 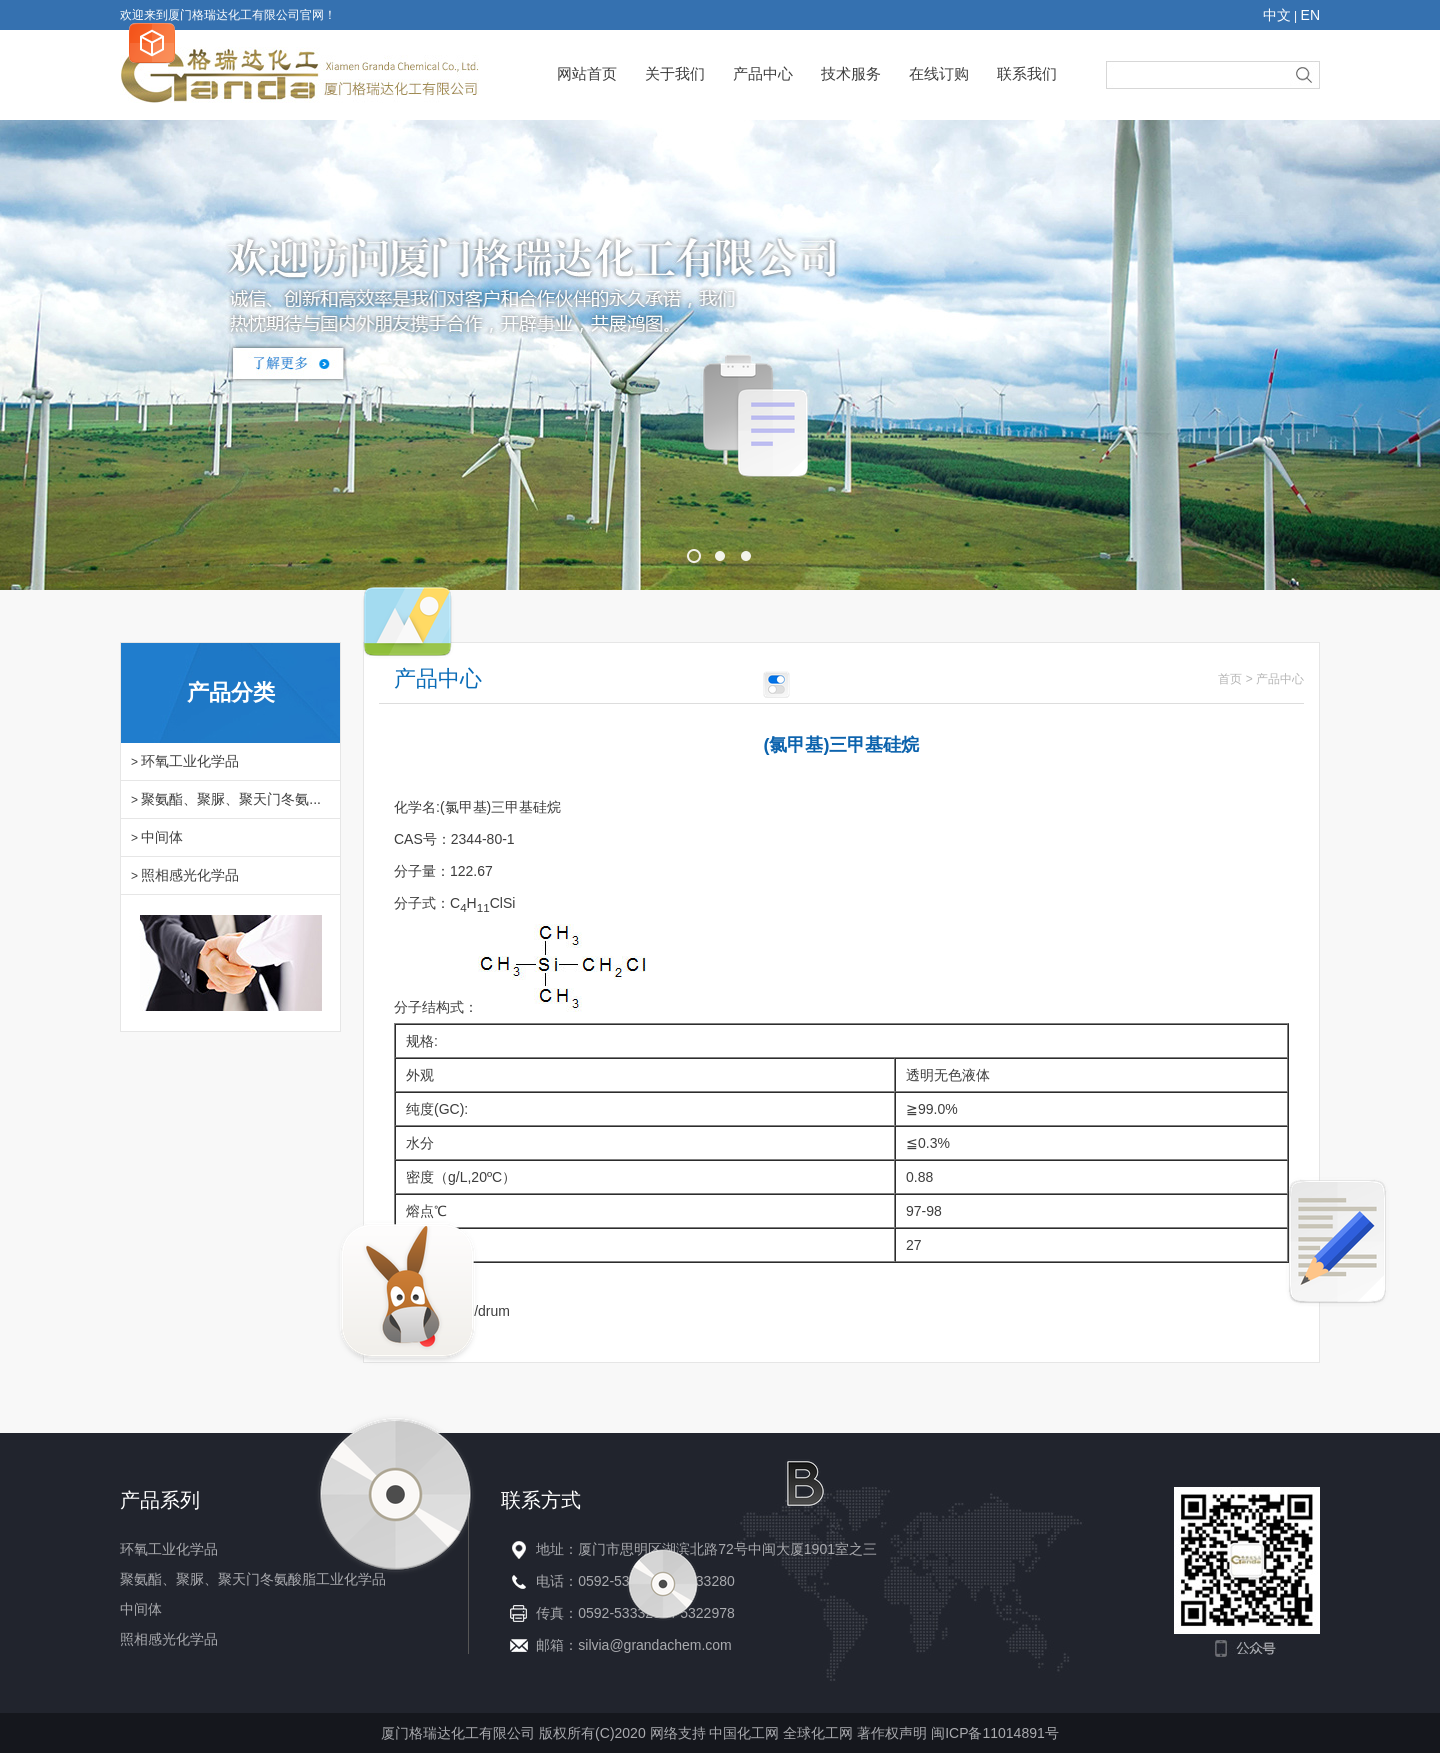 What do you see at coordinates (407, 621) in the screenshot?
I see `open the photo gallery app` at bounding box center [407, 621].